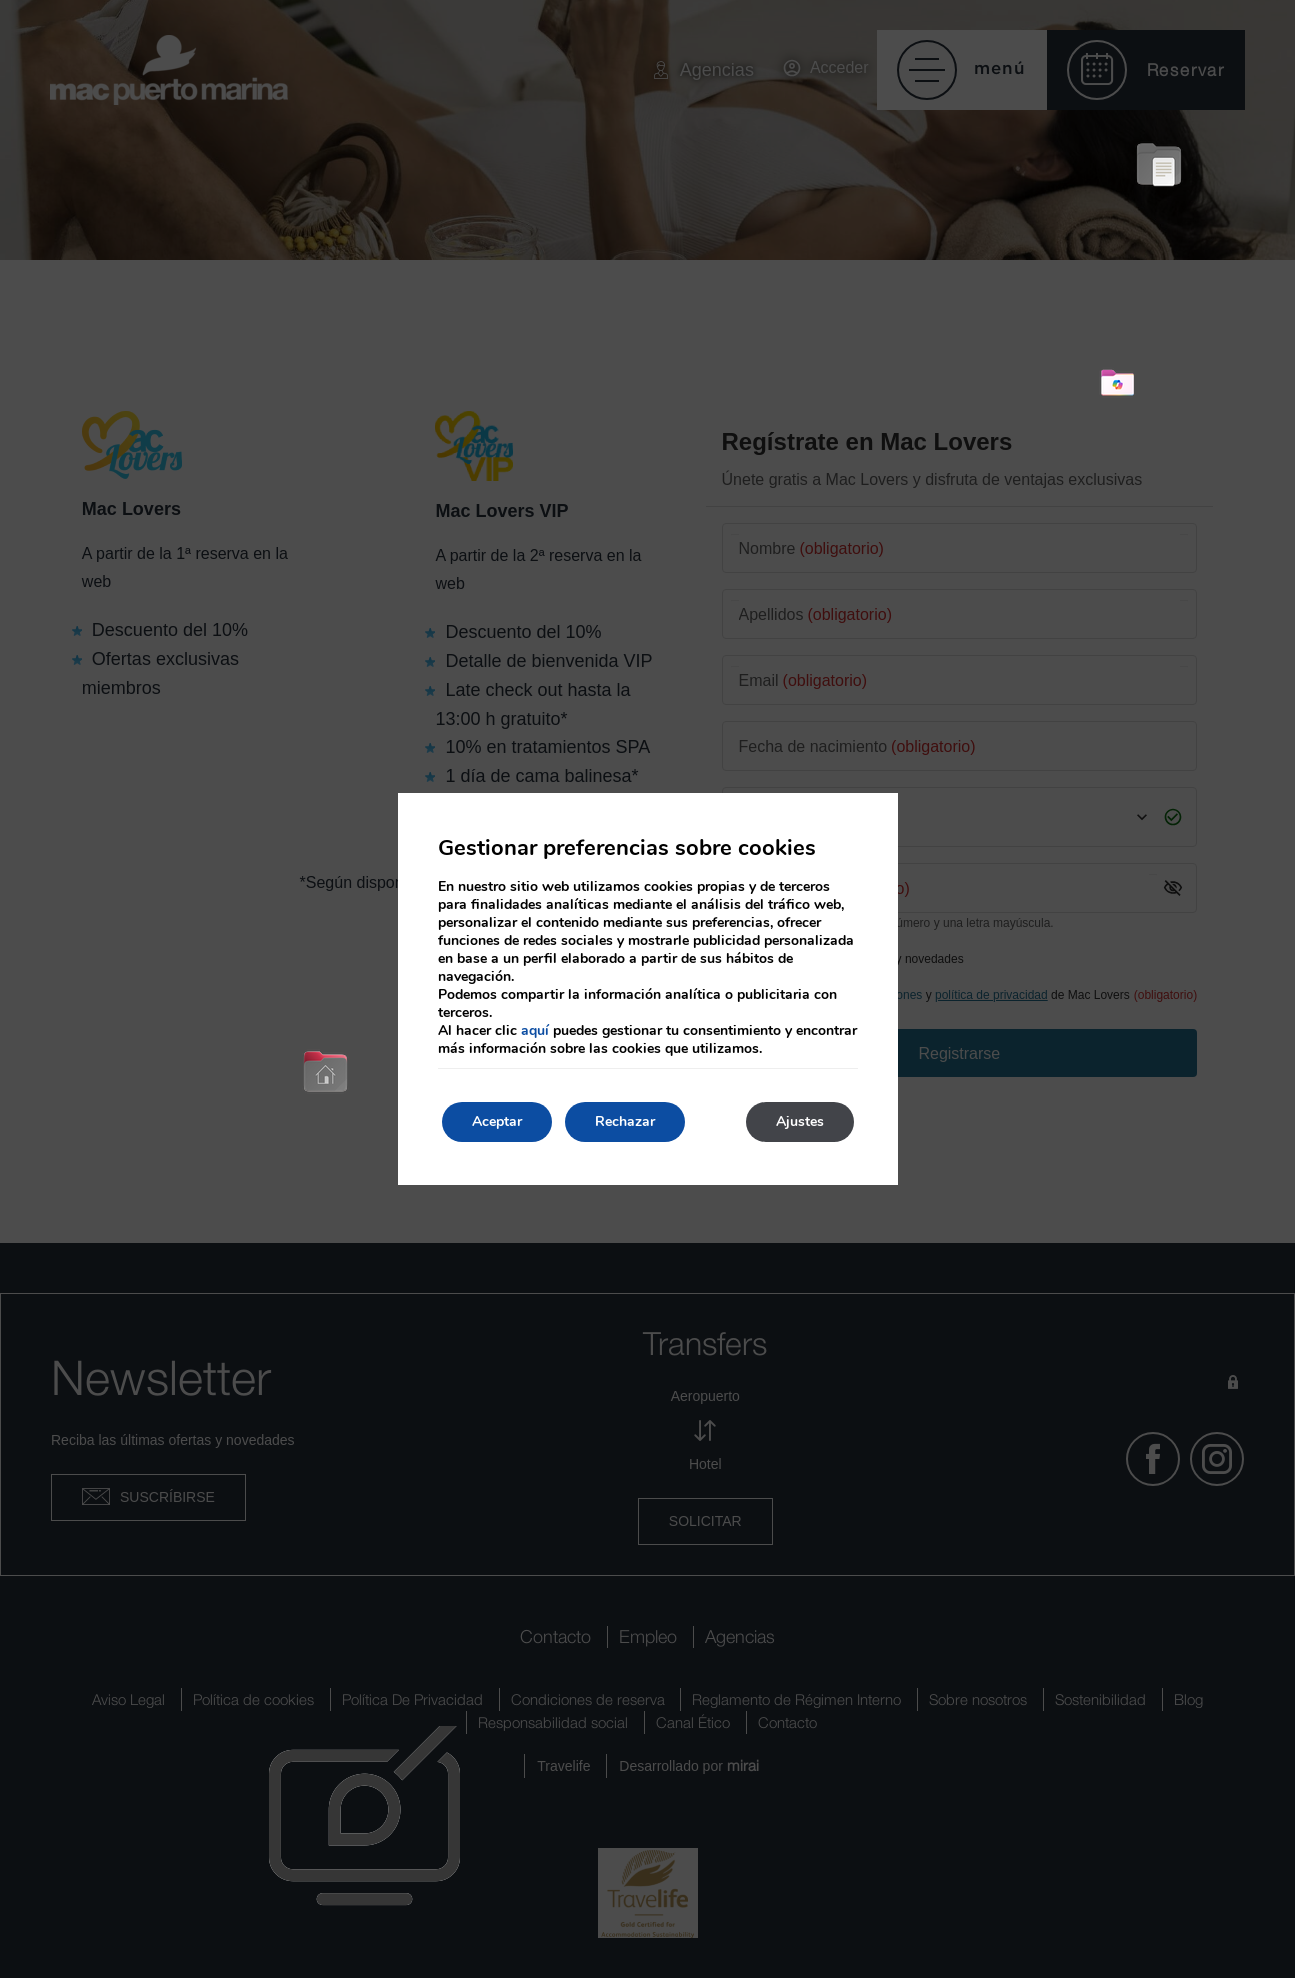  What do you see at coordinates (1117, 383) in the screenshot?
I see `open folder containing microsoft copilot 365 files` at bounding box center [1117, 383].